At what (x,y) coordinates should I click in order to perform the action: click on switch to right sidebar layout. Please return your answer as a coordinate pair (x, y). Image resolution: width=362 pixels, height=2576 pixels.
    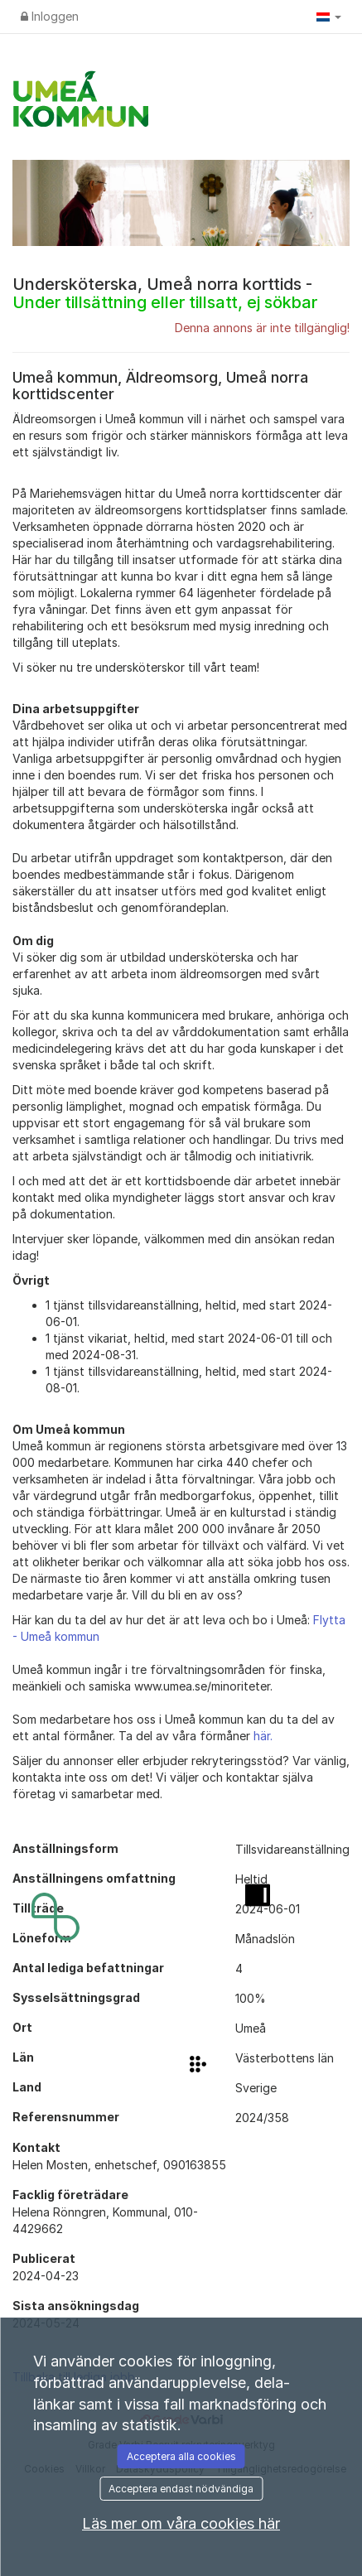
    Looking at the image, I should click on (258, 1895).